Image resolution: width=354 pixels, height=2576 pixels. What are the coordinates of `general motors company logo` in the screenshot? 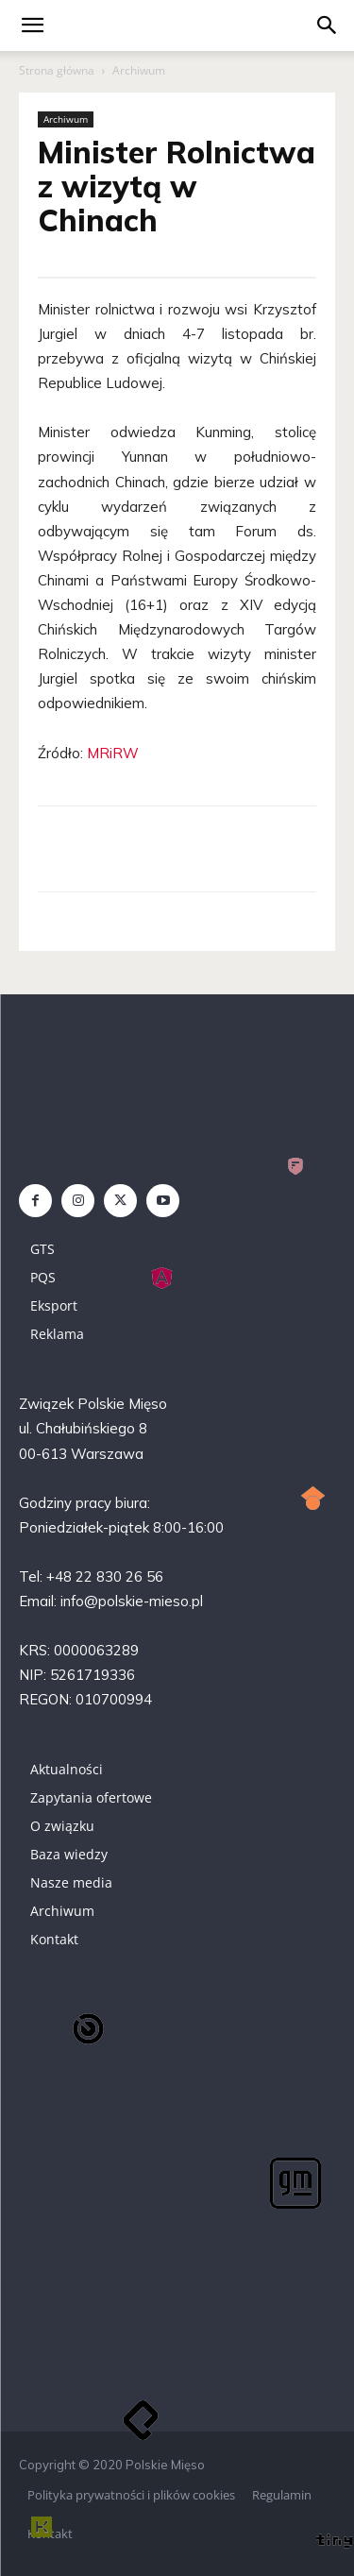 It's located at (295, 2183).